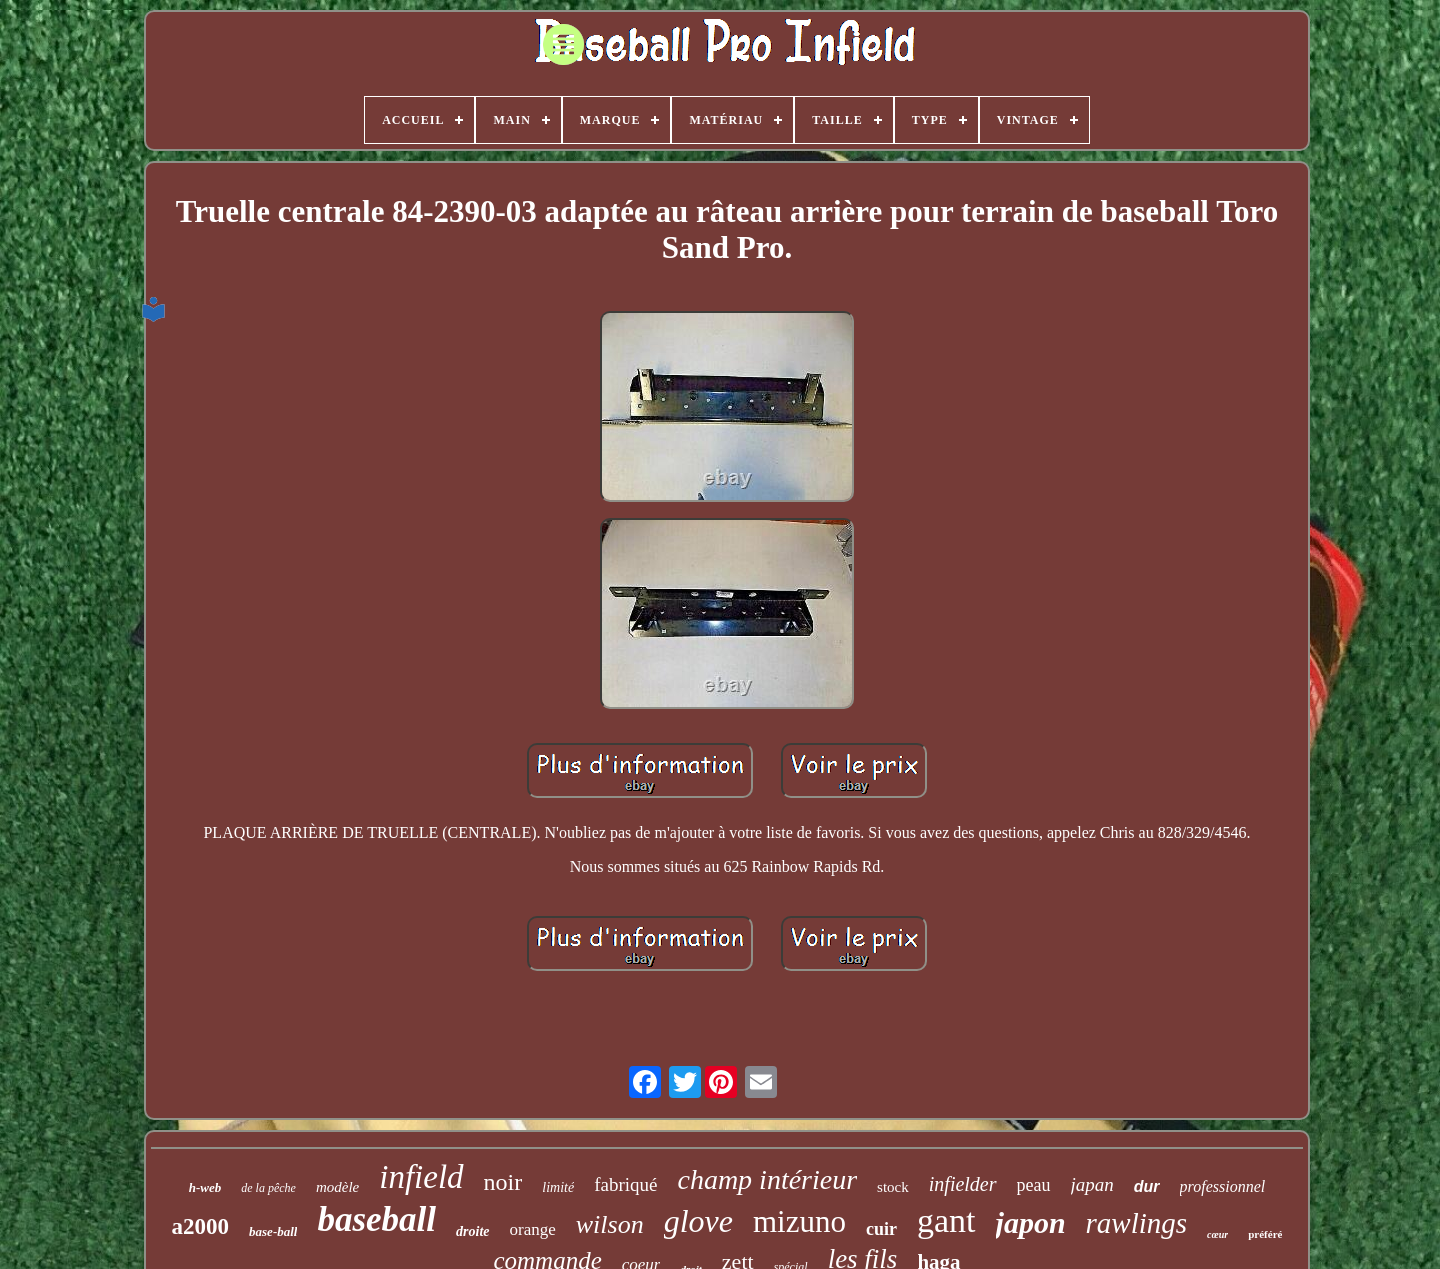 This screenshot has width=1440, height=1269. Describe the element at coordinates (153, 309) in the screenshot. I see `electron-builder logo` at that location.